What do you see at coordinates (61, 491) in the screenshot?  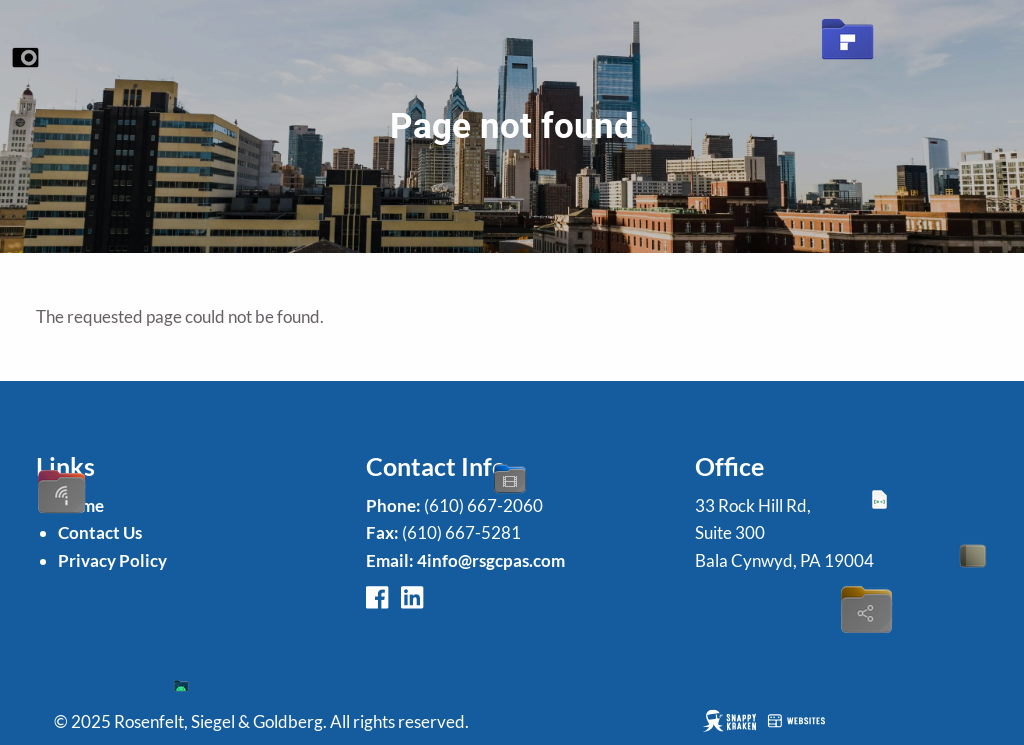 I see `open insync cloud sync folder` at bounding box center [61, 491].